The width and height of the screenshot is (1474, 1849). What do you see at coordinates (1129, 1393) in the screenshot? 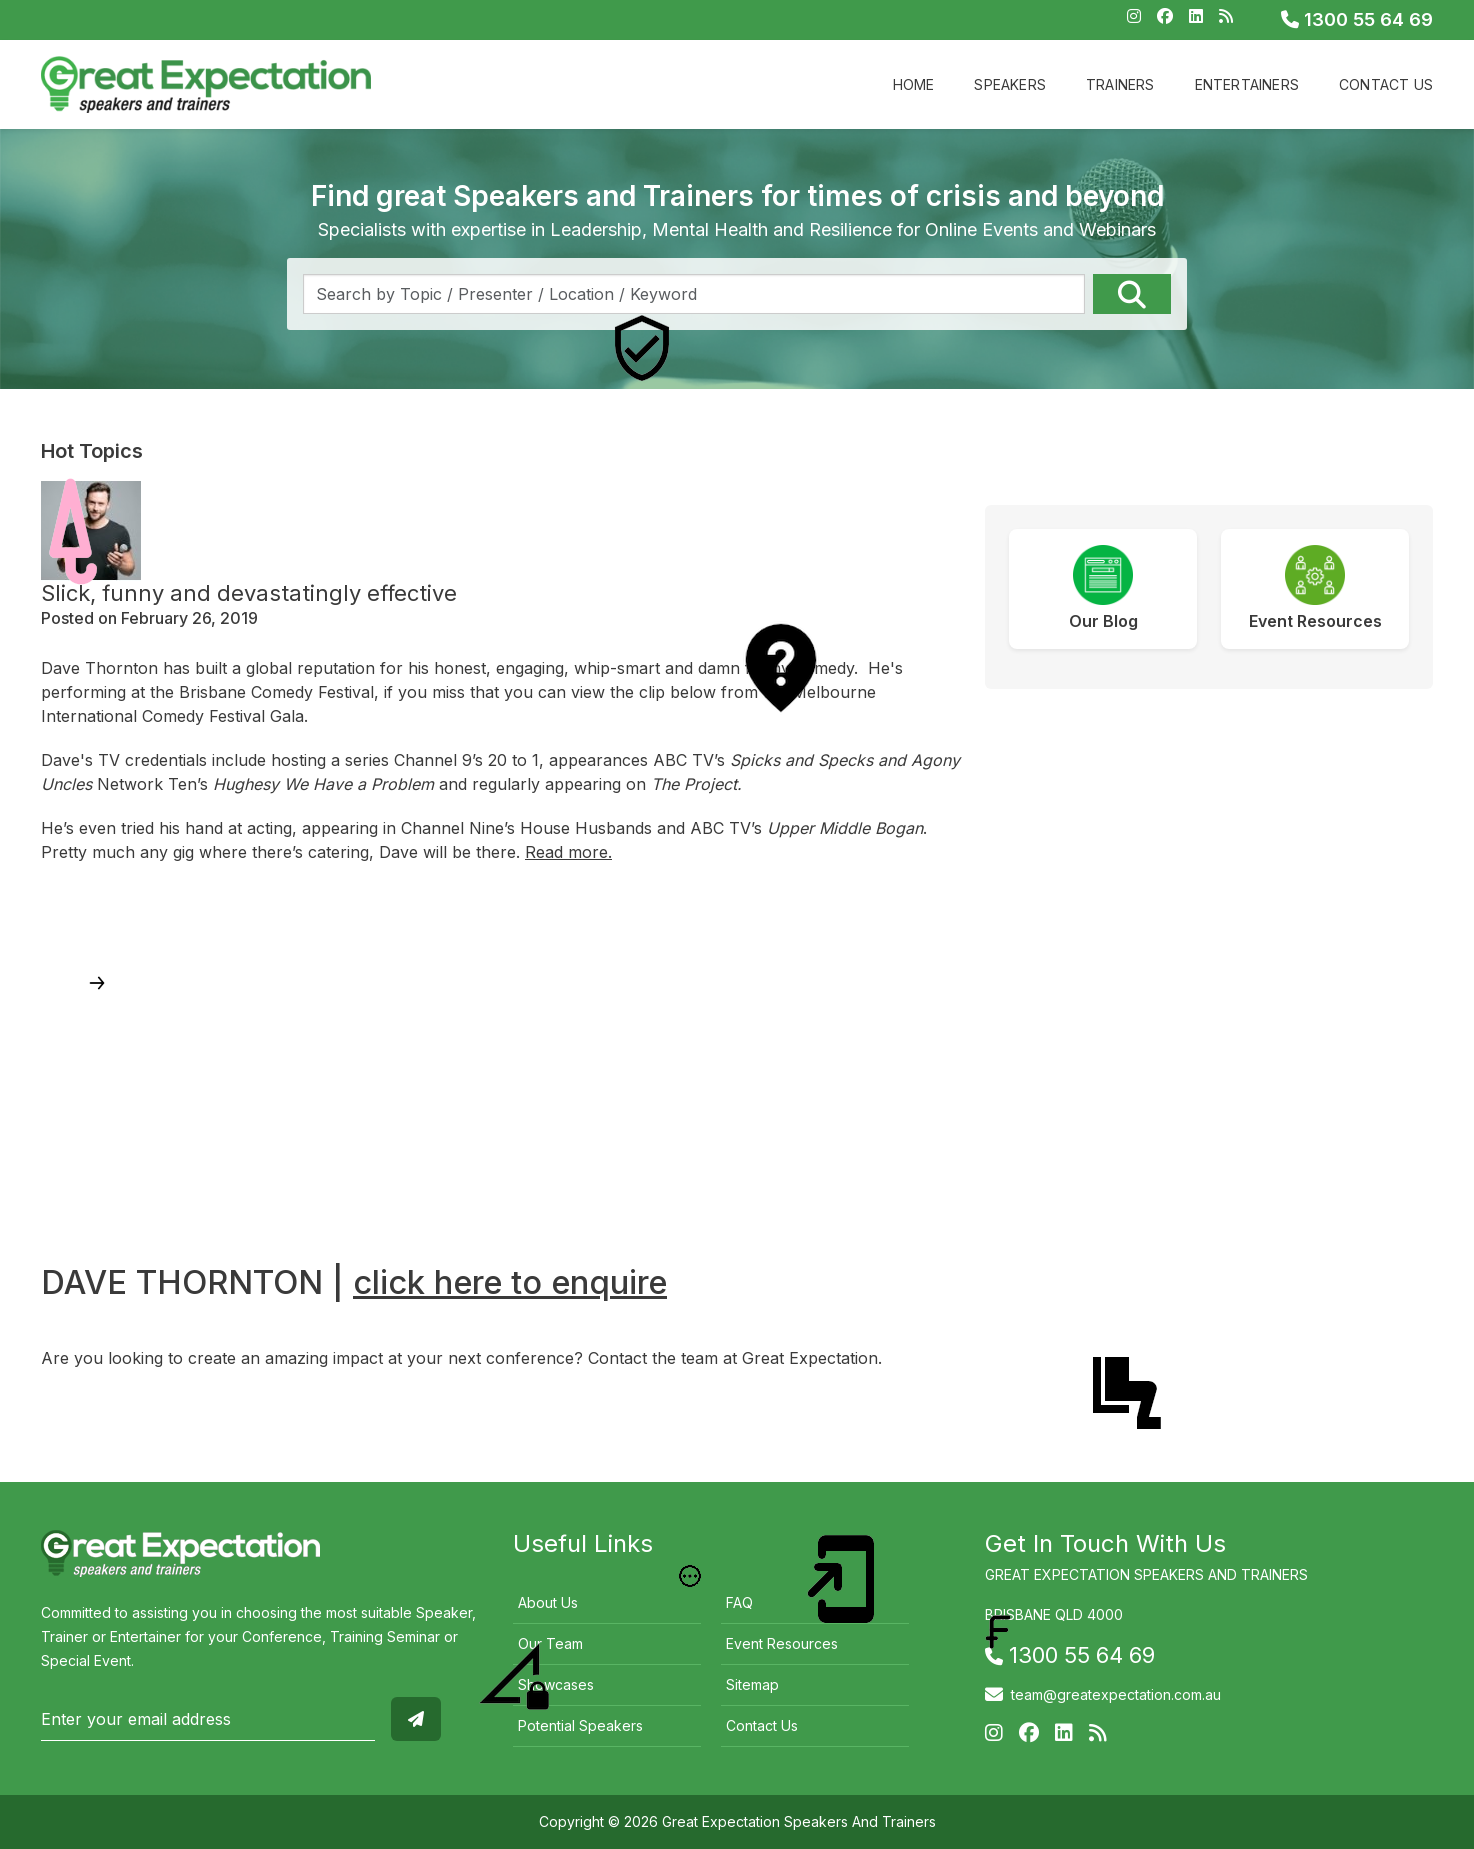
I see `indicates reduced legroom seating option` at bounding box center [1129, 1393].